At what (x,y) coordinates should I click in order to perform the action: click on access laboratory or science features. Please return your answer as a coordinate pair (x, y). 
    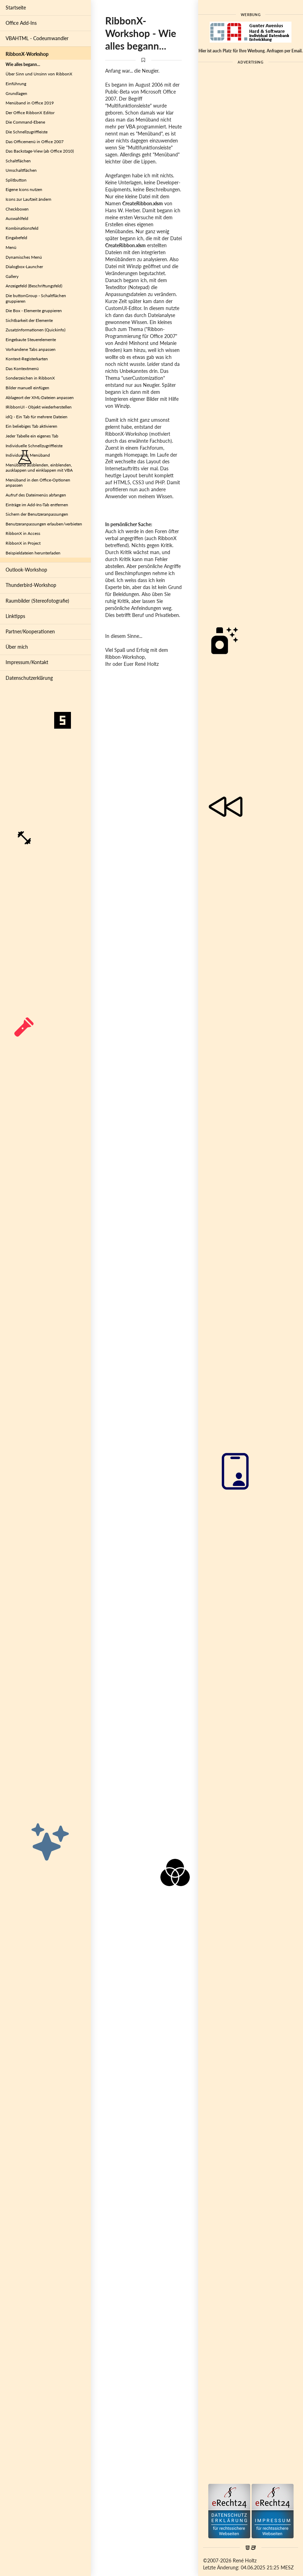
    Looking at the image, I should click on (25, 457).